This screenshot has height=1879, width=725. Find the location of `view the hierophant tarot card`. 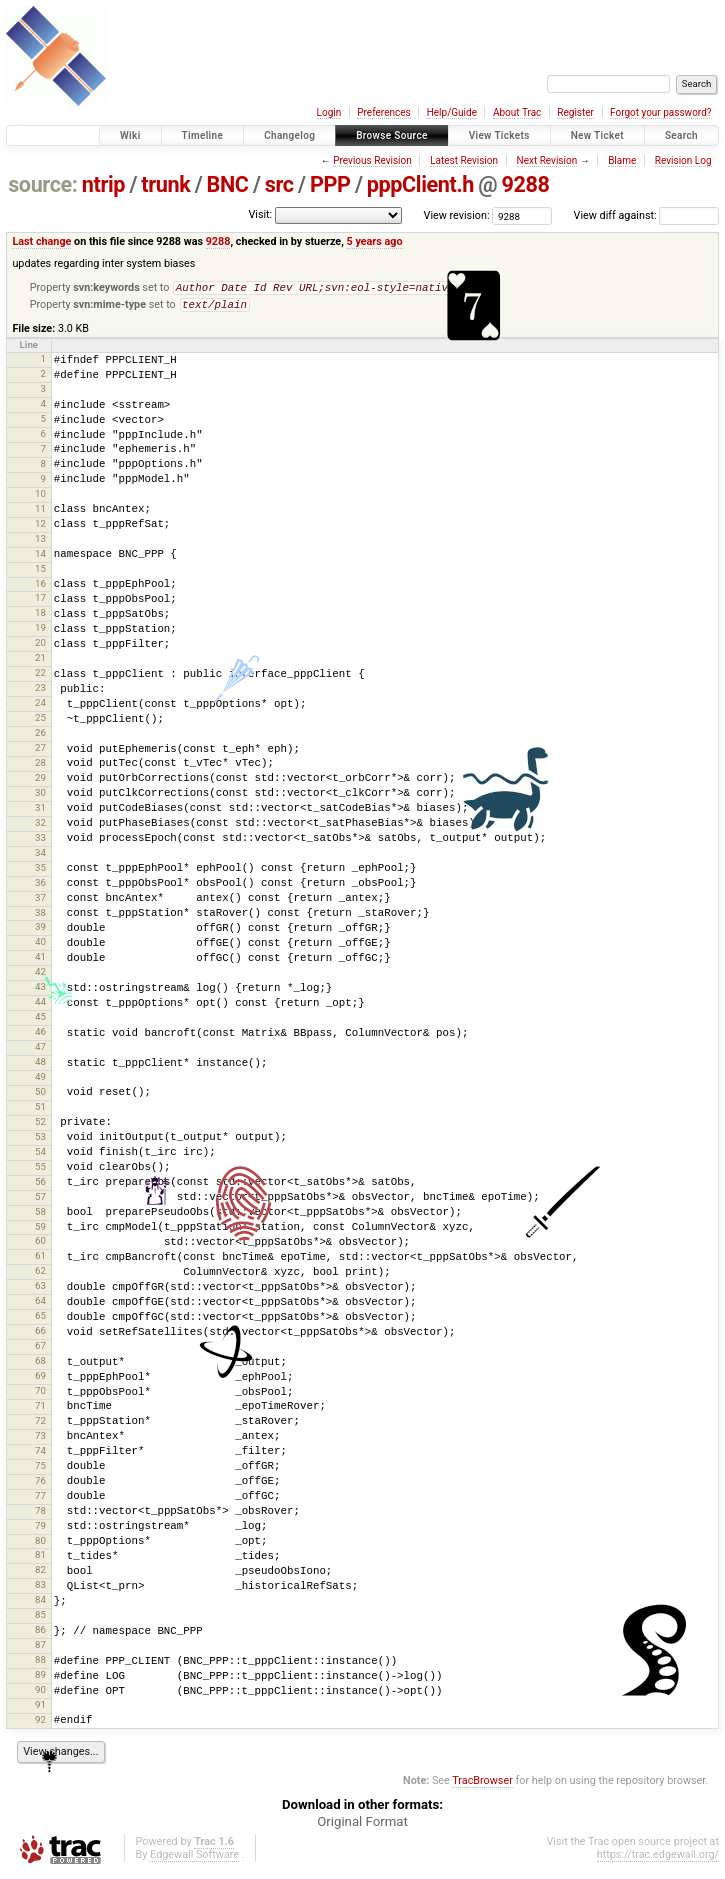

view the hierophant tarot card is located at coordinates (156, 1190).